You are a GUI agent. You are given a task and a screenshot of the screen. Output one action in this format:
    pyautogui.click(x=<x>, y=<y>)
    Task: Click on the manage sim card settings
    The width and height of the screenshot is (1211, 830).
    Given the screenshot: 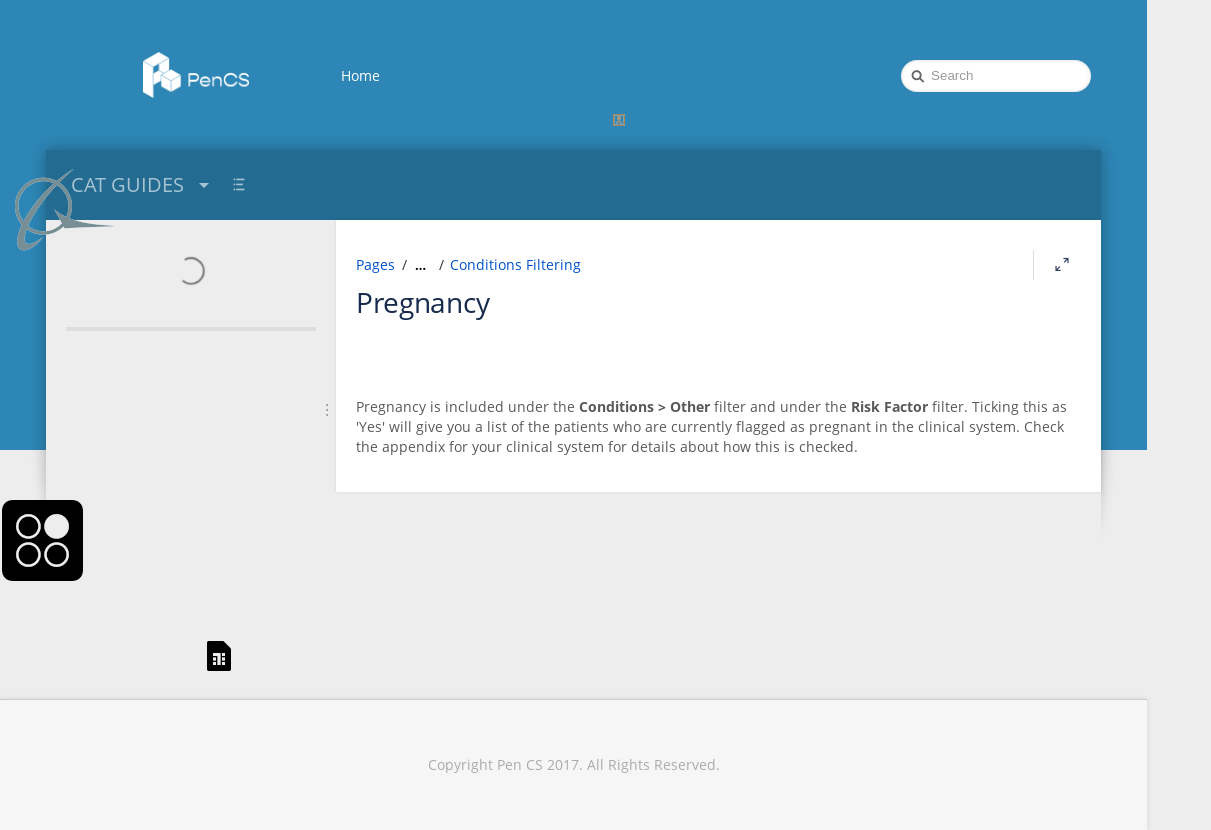 What is the action you would take?
    pyautogui.click(x=219, y=656)
    